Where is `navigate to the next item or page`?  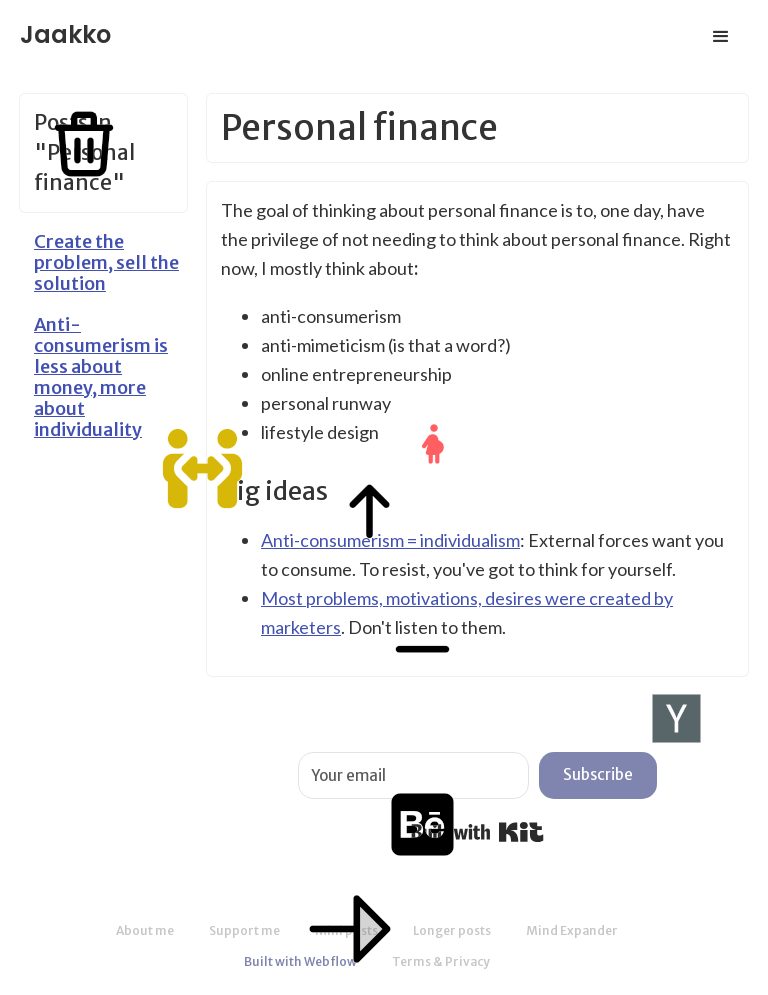 navigate to the next item or page is located at coordinates (350, 929).